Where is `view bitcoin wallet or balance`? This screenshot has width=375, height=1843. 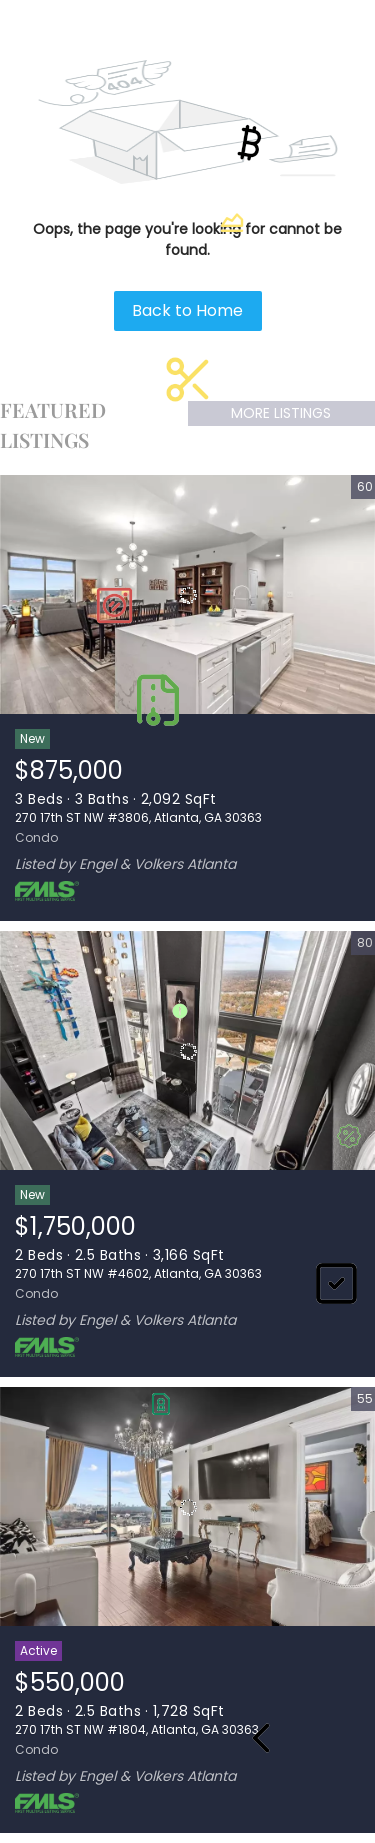 view bitcoin wallet or balance is located at coordinates (250, 143).